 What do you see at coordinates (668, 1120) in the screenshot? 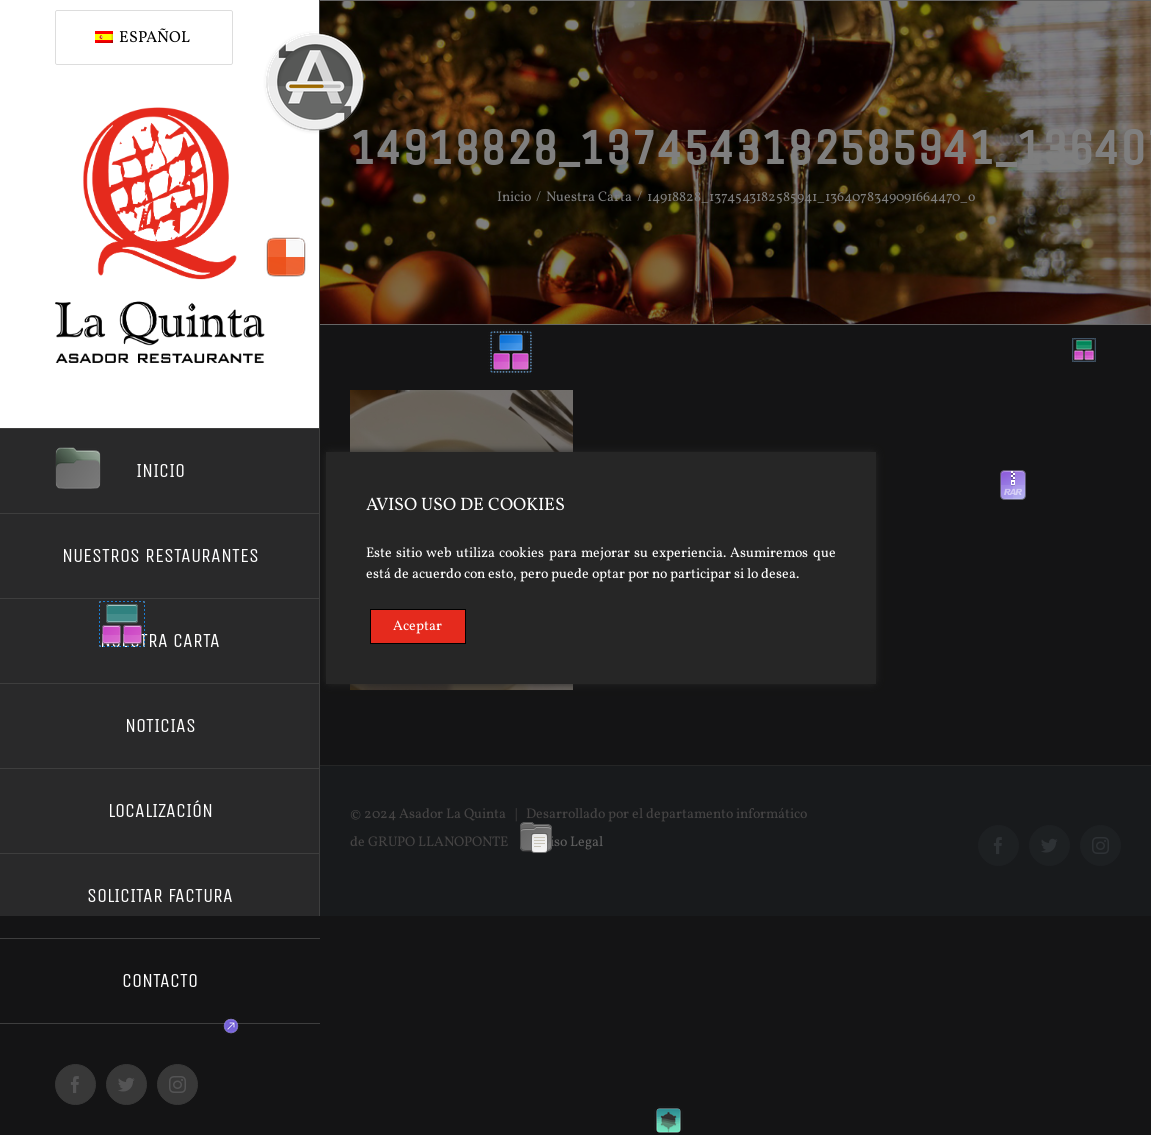
I see `launch gnome mines game` at bounding box center [668, 1120].